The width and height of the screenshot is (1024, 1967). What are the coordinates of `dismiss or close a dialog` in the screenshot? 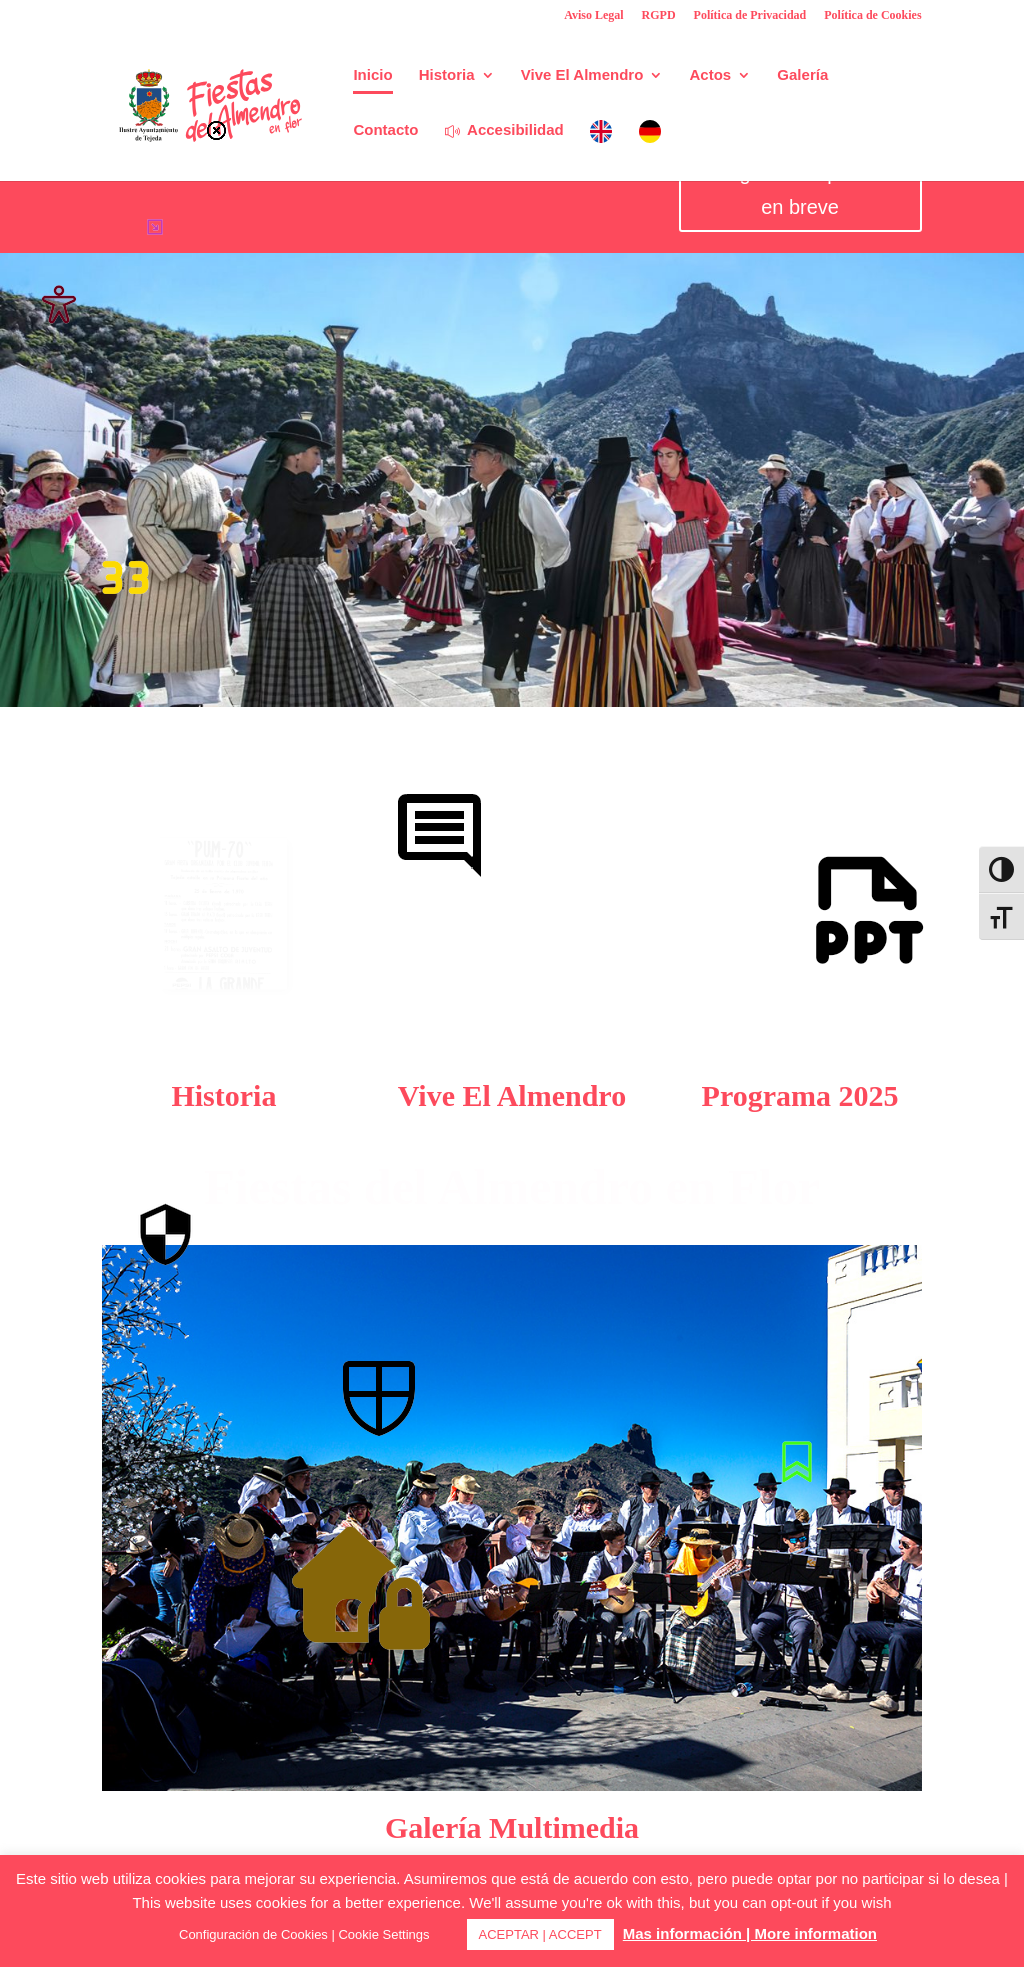 It's located at (216, 130).